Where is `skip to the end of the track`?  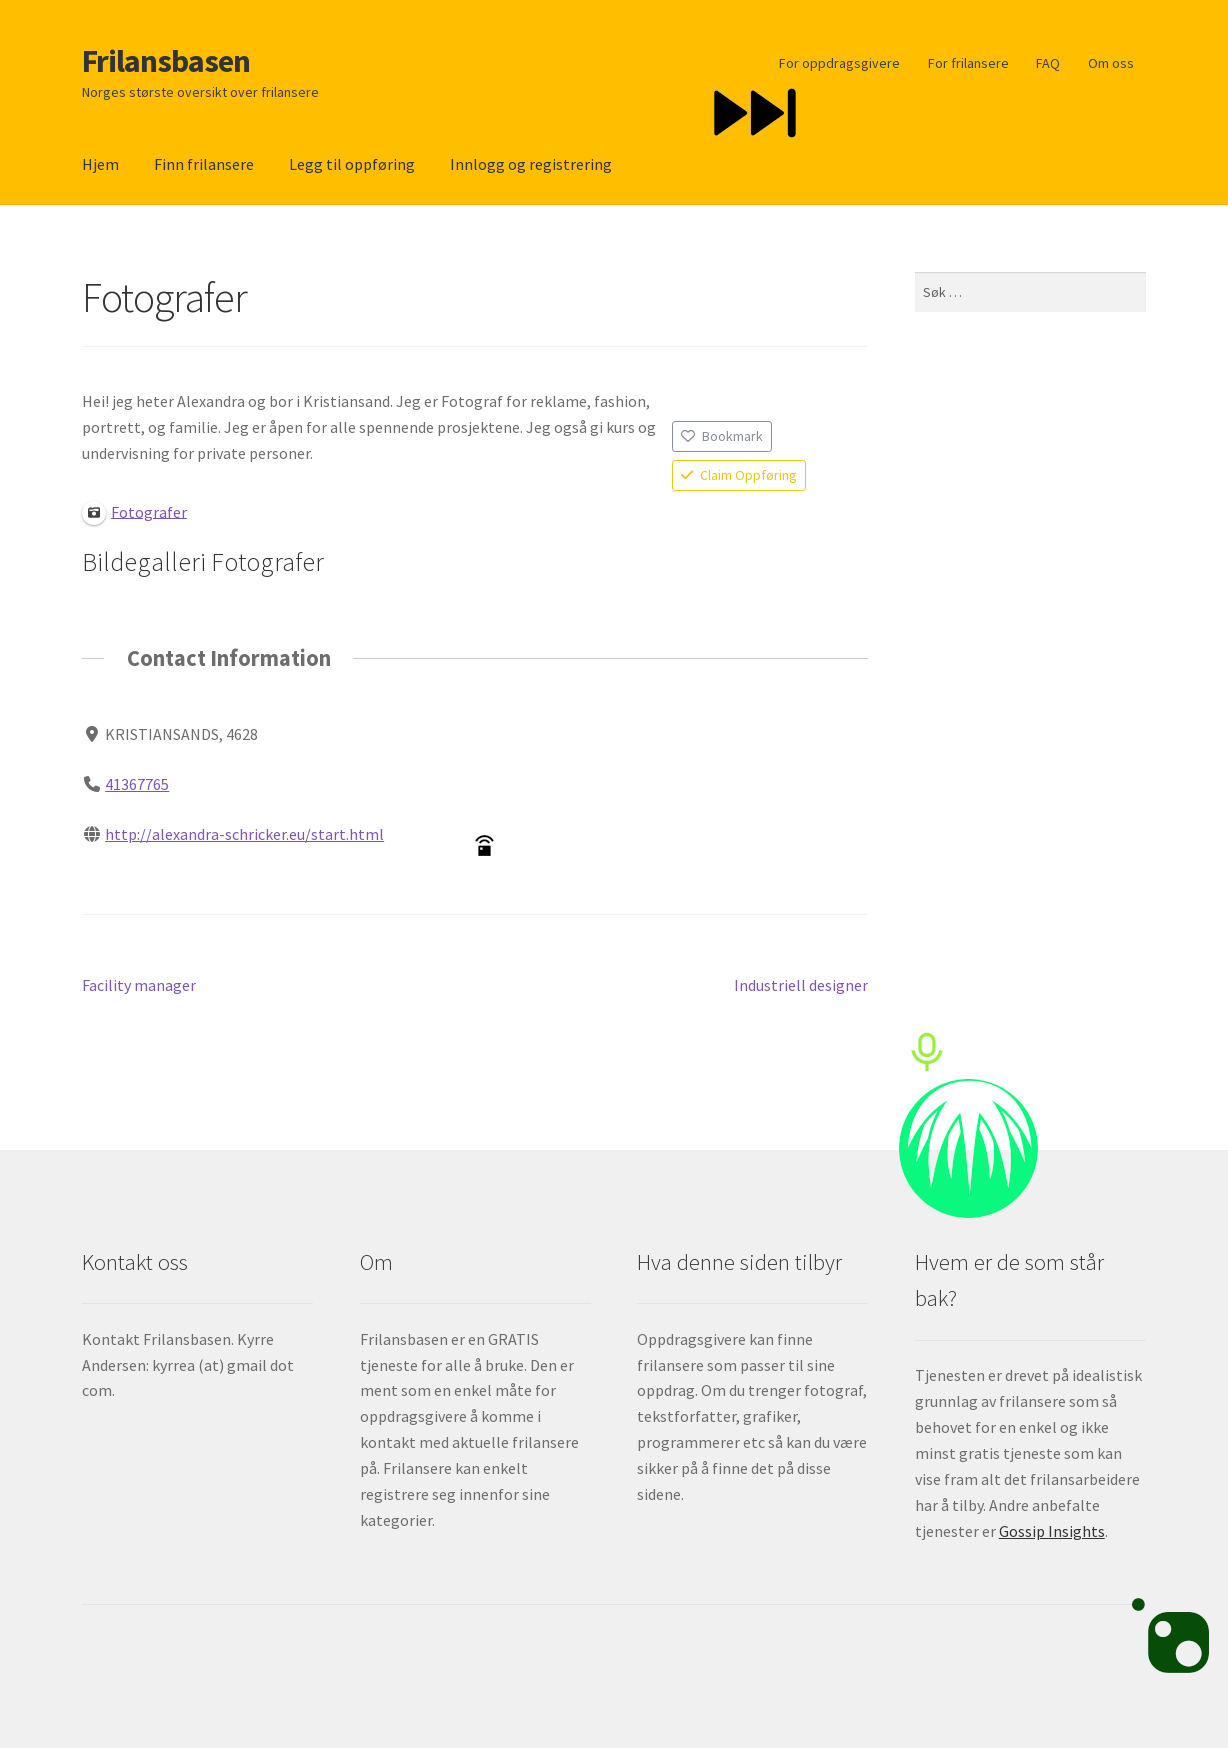 skip to the end of the track is located at coordinates (755, 113).